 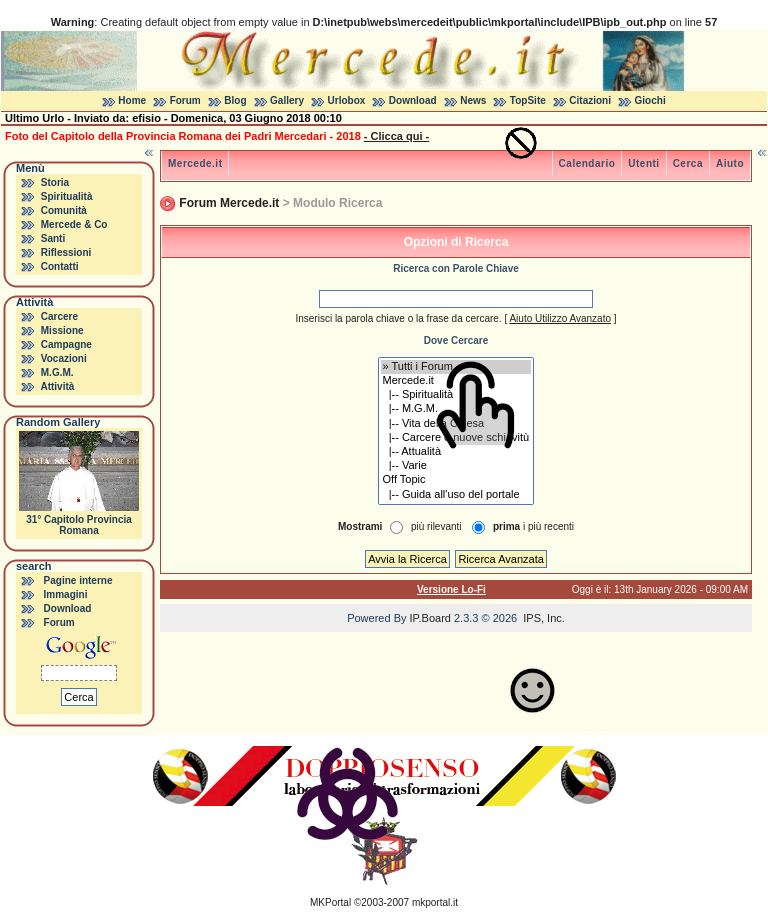 I want to click on indicates hazardous or dangerous content, so click(x=347, y=796).